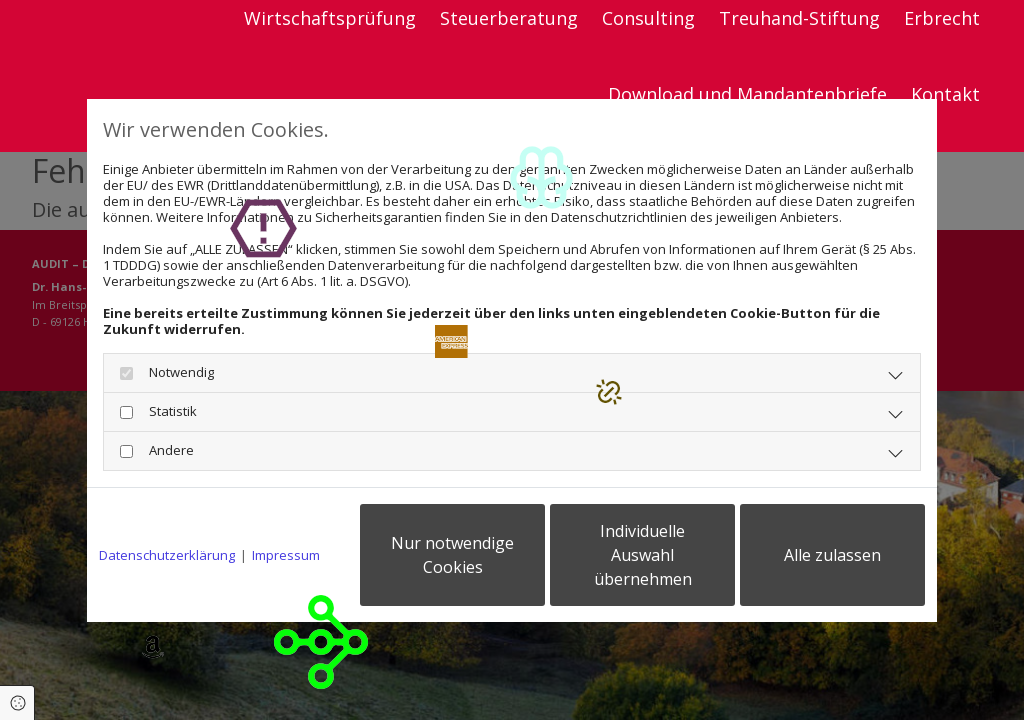  I want to click on pay with American Express, so click(451, 341).